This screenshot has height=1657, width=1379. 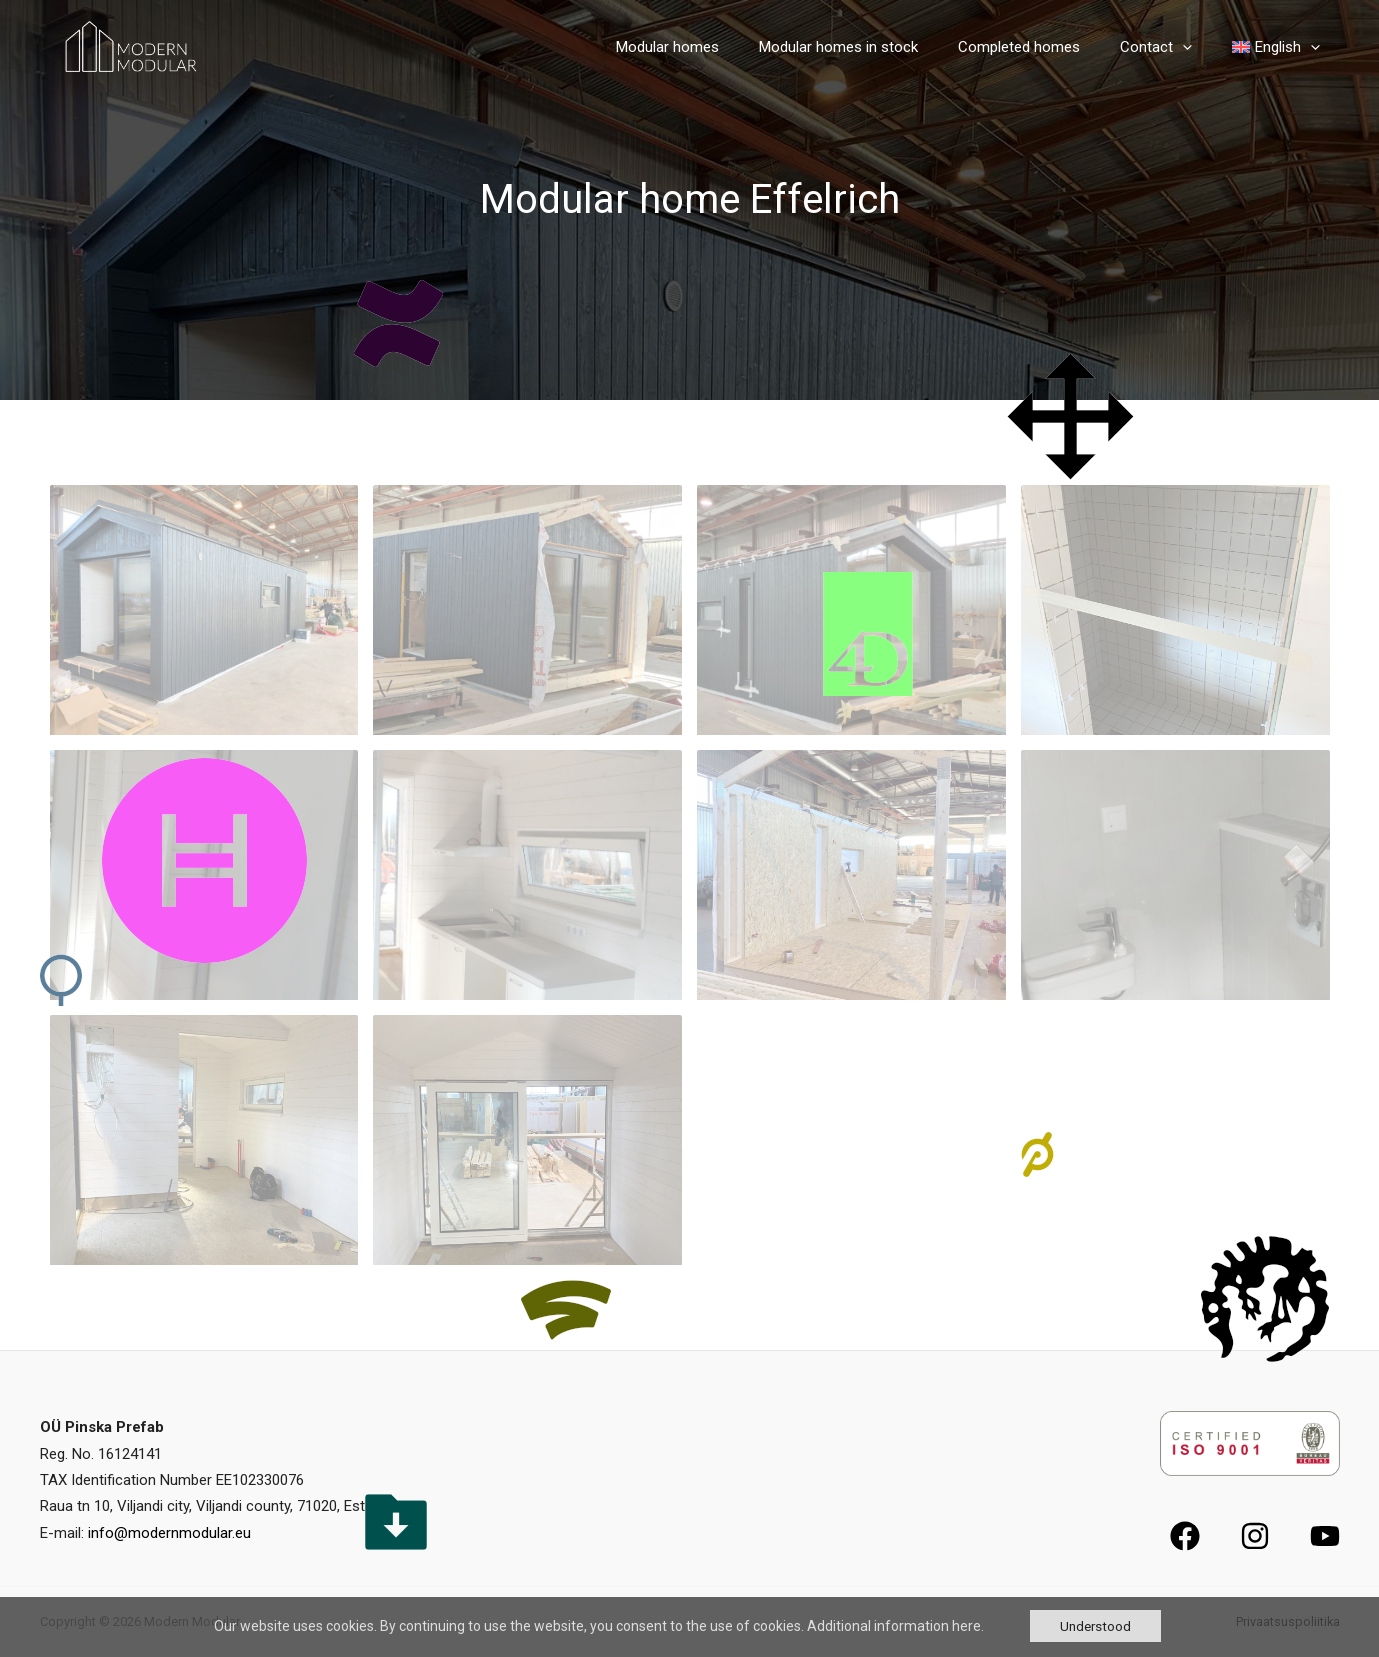 I want to click on download a folder or its contents, so click(x=396, y=1522).